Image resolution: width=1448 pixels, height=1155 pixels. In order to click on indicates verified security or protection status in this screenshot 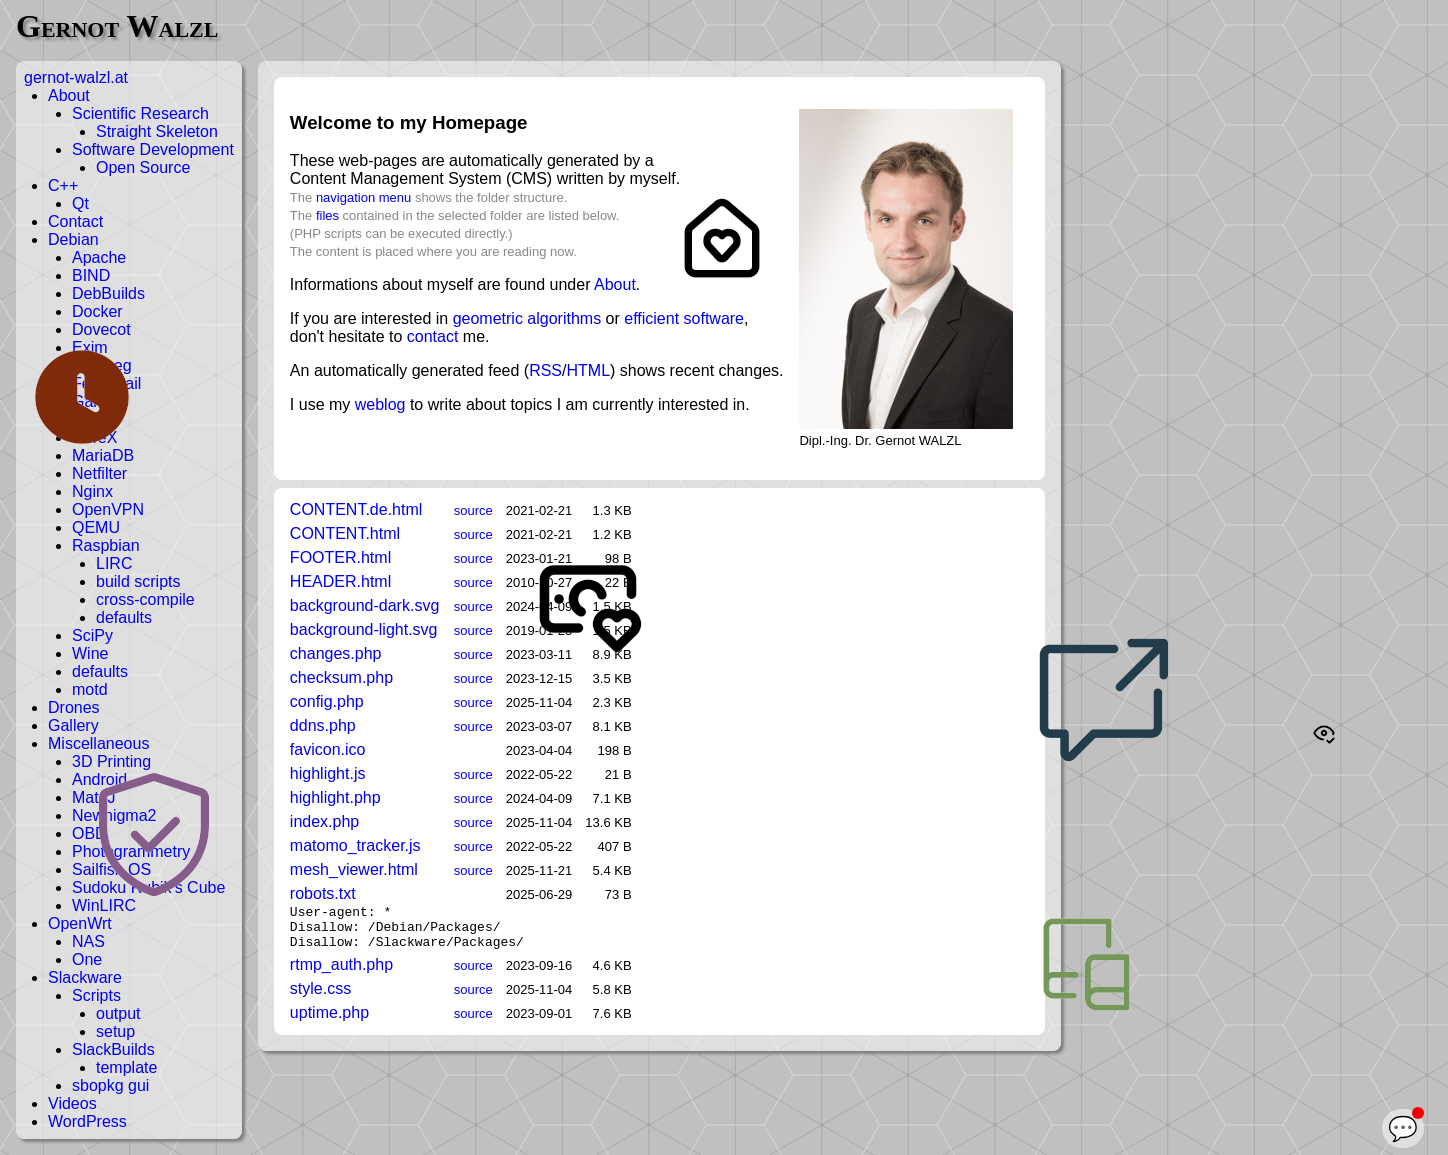, I will do `click(154, 836)`.